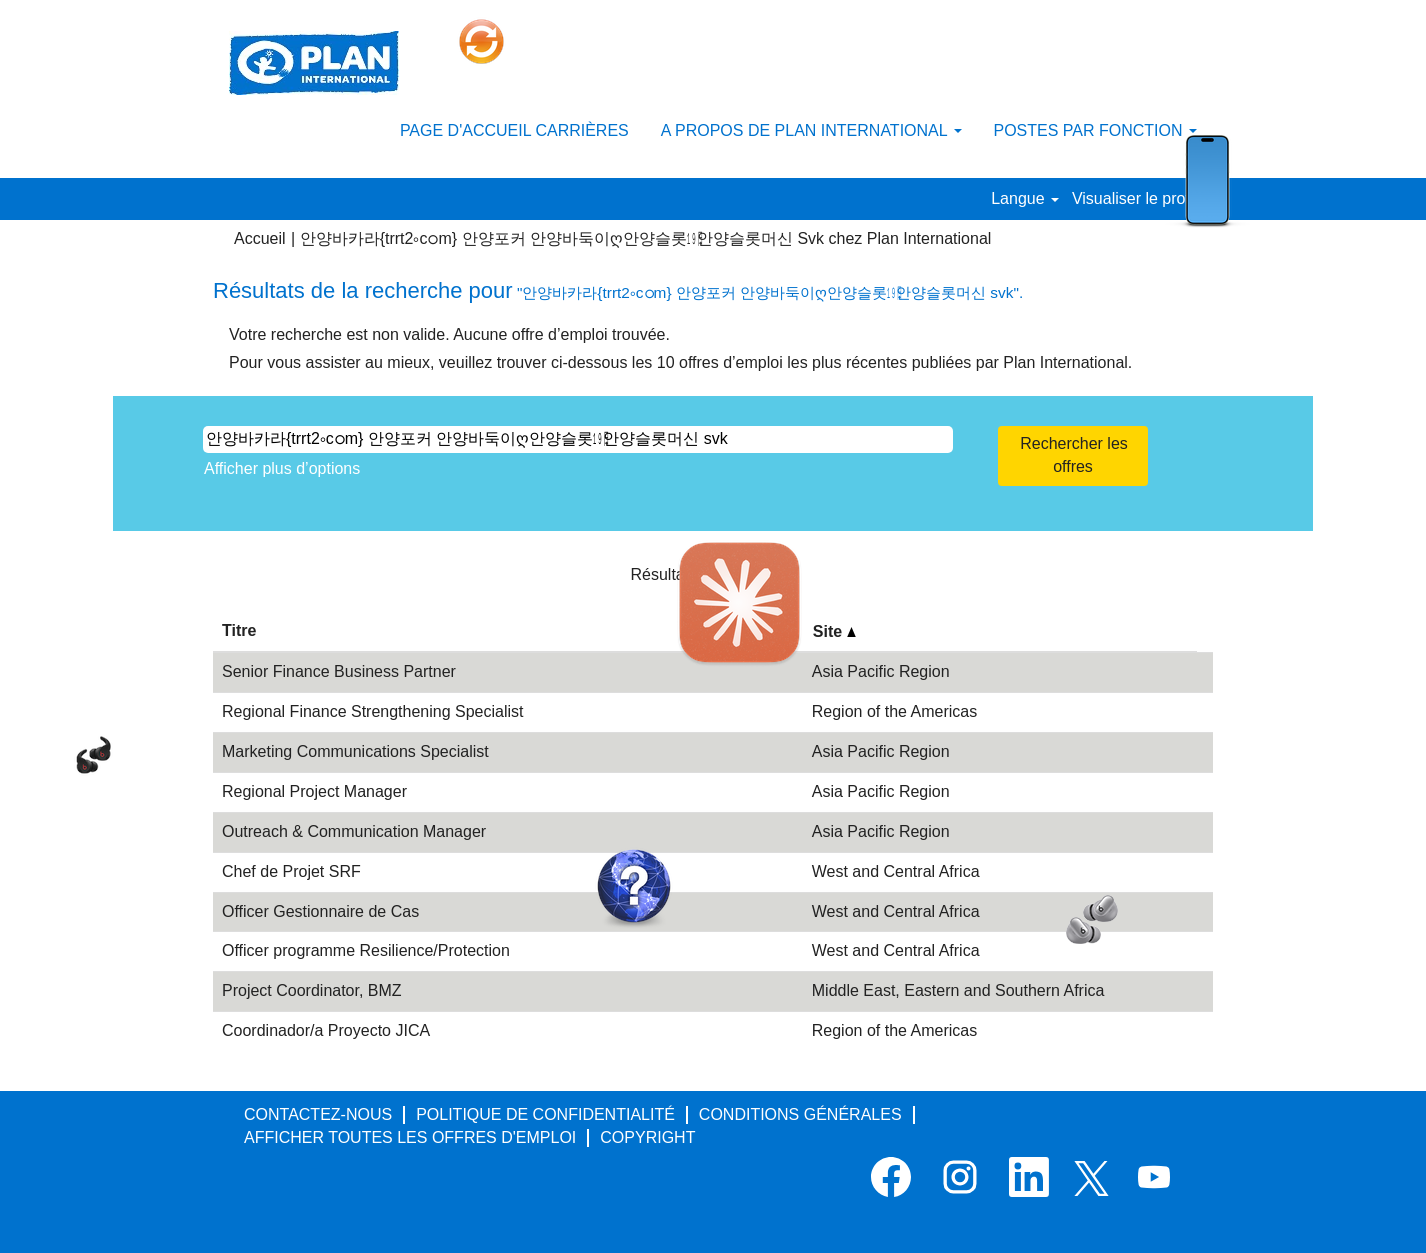 The image size is (1426, 1253). What do you see at coordinates (1092, 920) in the screenshot?
I see `connect beats studio buds via bluetooth` at bounding box center [1092, 920].